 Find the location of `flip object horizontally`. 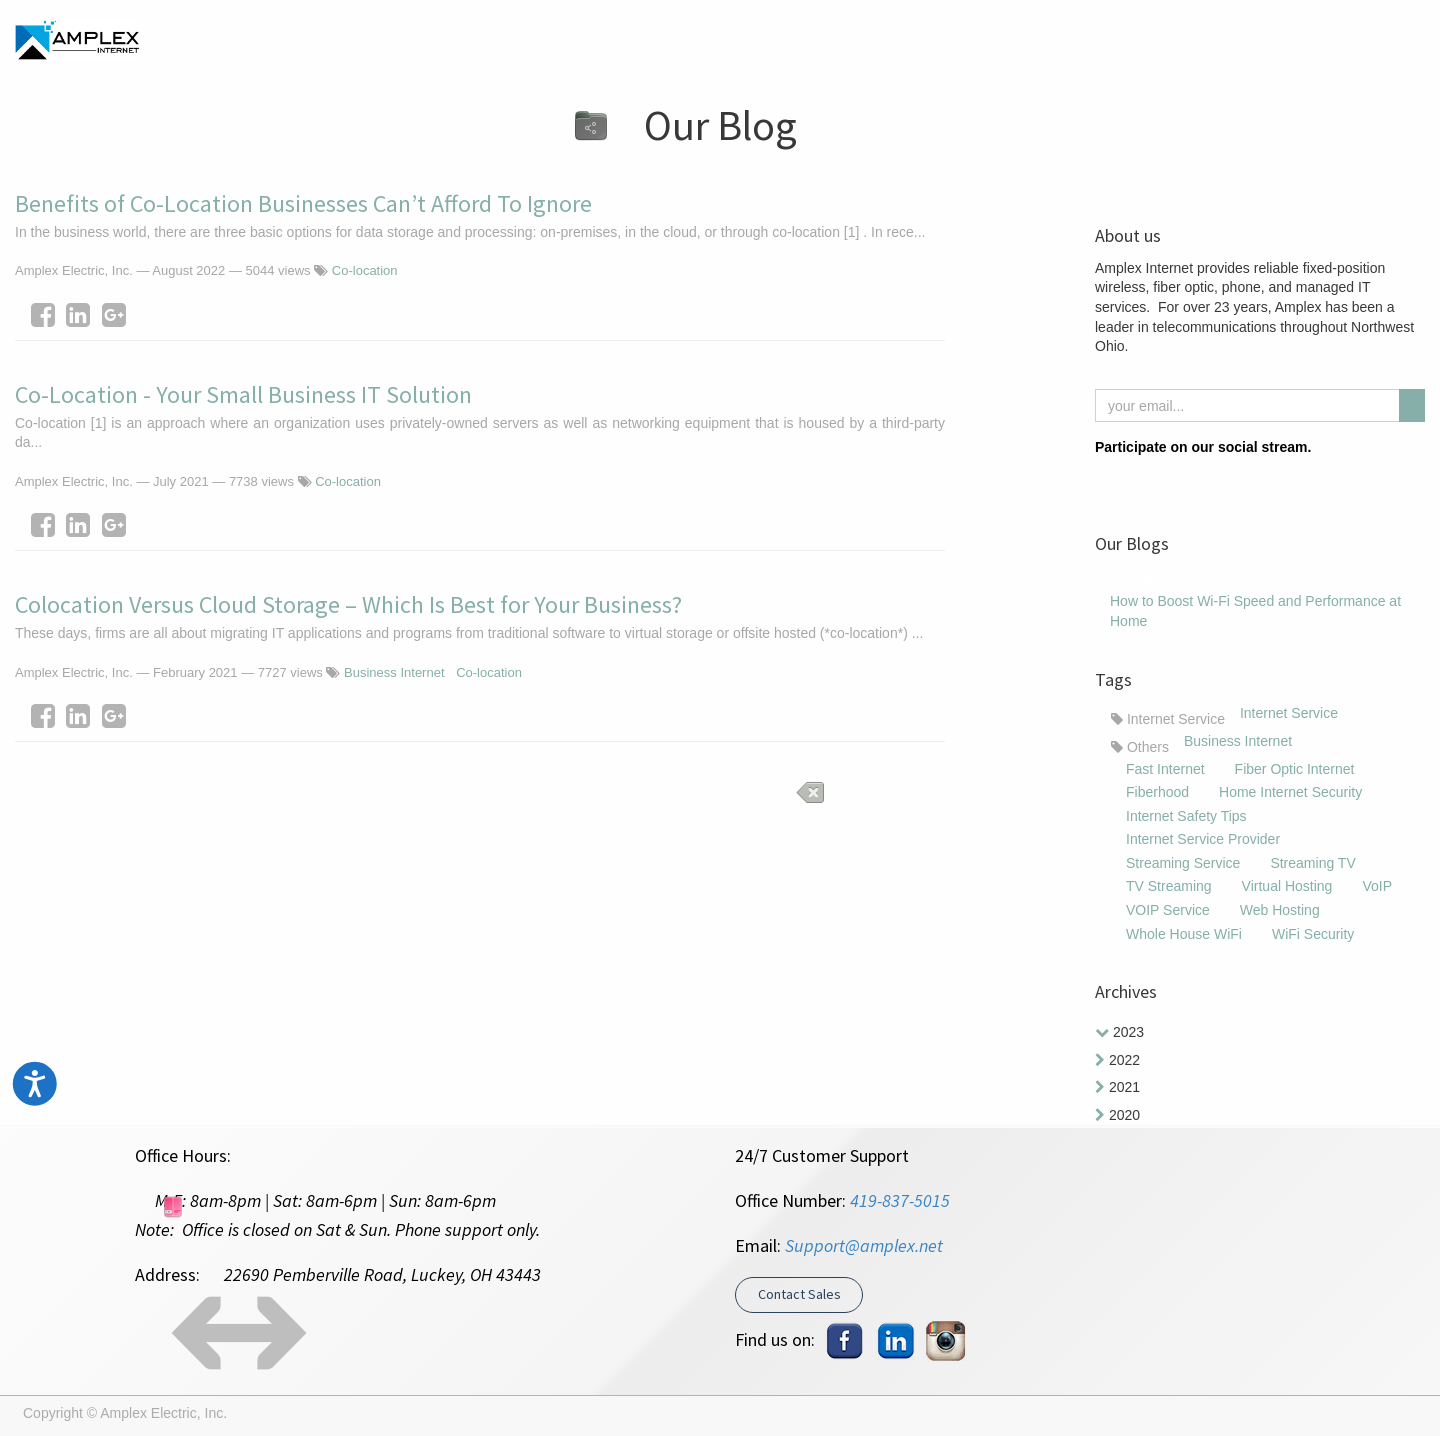

flip object horizontally is located at coordinates (239, 1333).